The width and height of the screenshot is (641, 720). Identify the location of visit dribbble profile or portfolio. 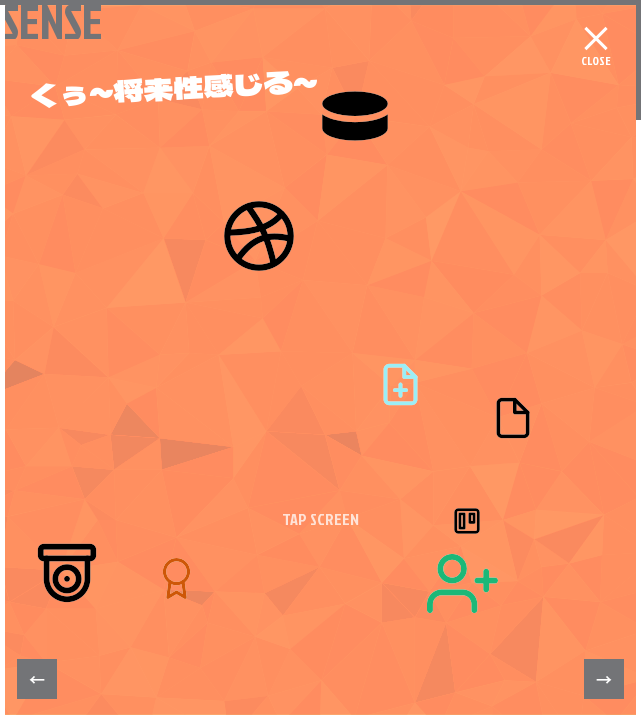
(259, 236).